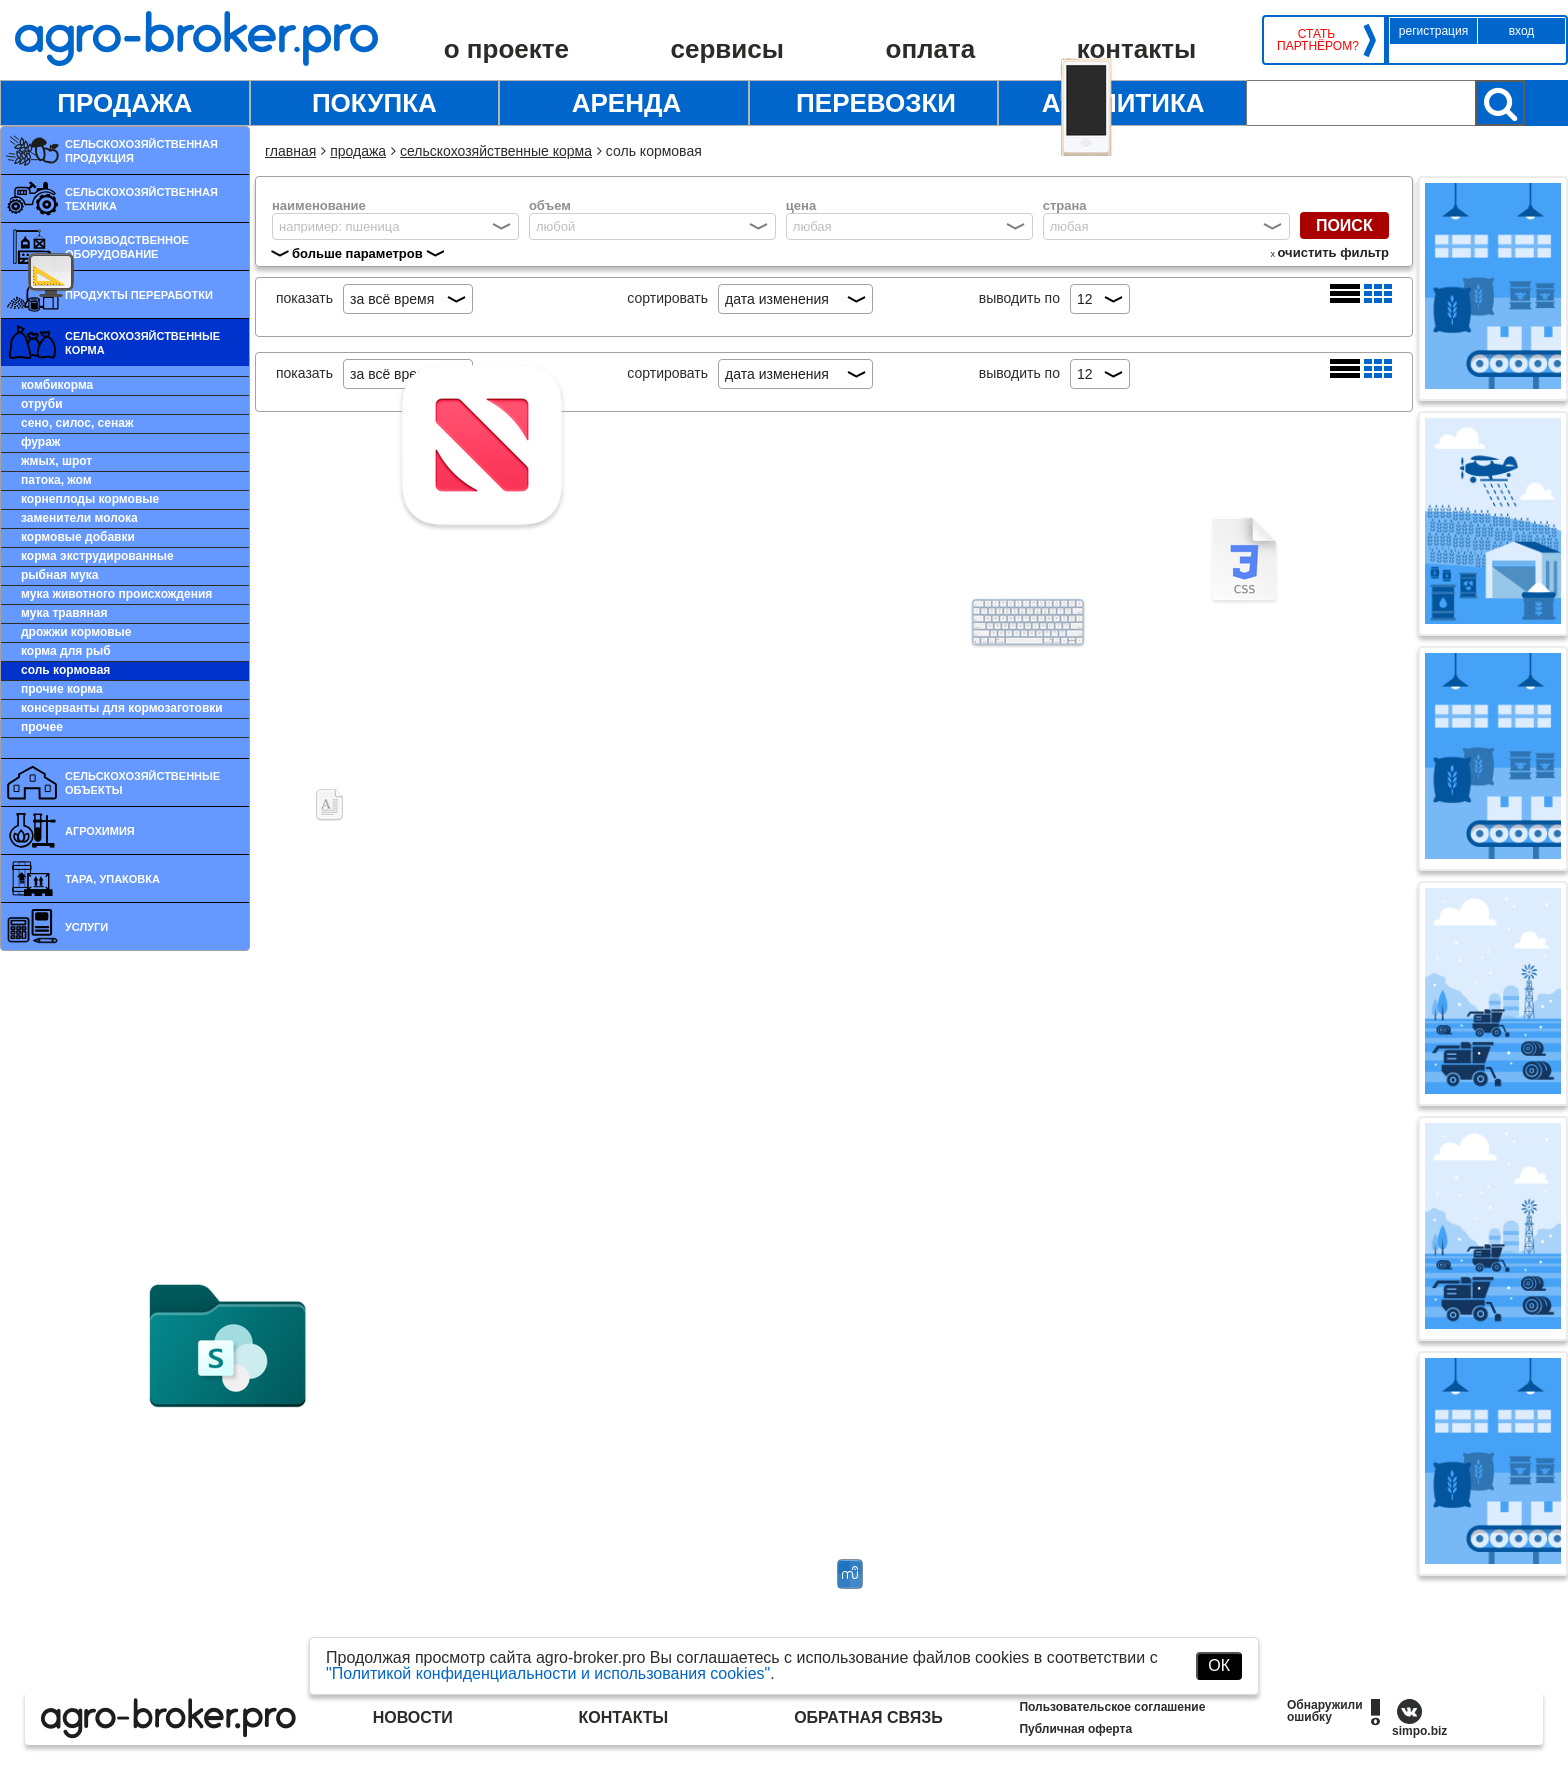 The height and width of the screenshot is (1765, 1568). What do you see at coordinates (850, 1574) in the screenshot?
I see `a MuseScore 3 music notation file` at bounding box center [850, 1574].